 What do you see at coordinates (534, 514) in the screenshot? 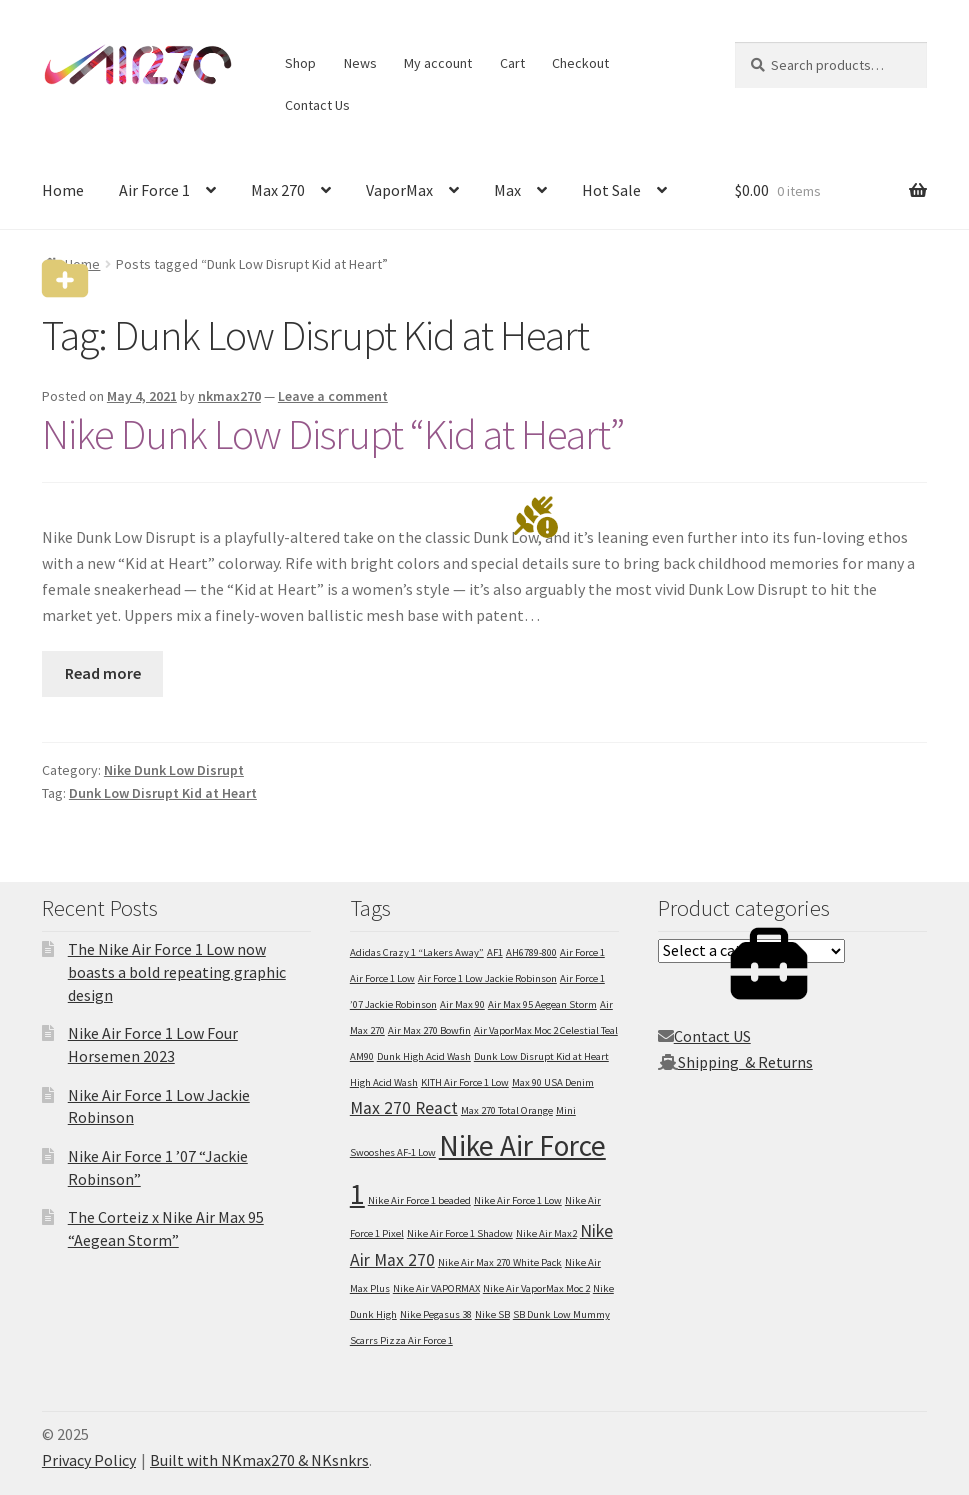
I see `indicates a crop or grain alert` at bounding box center [534, 514].